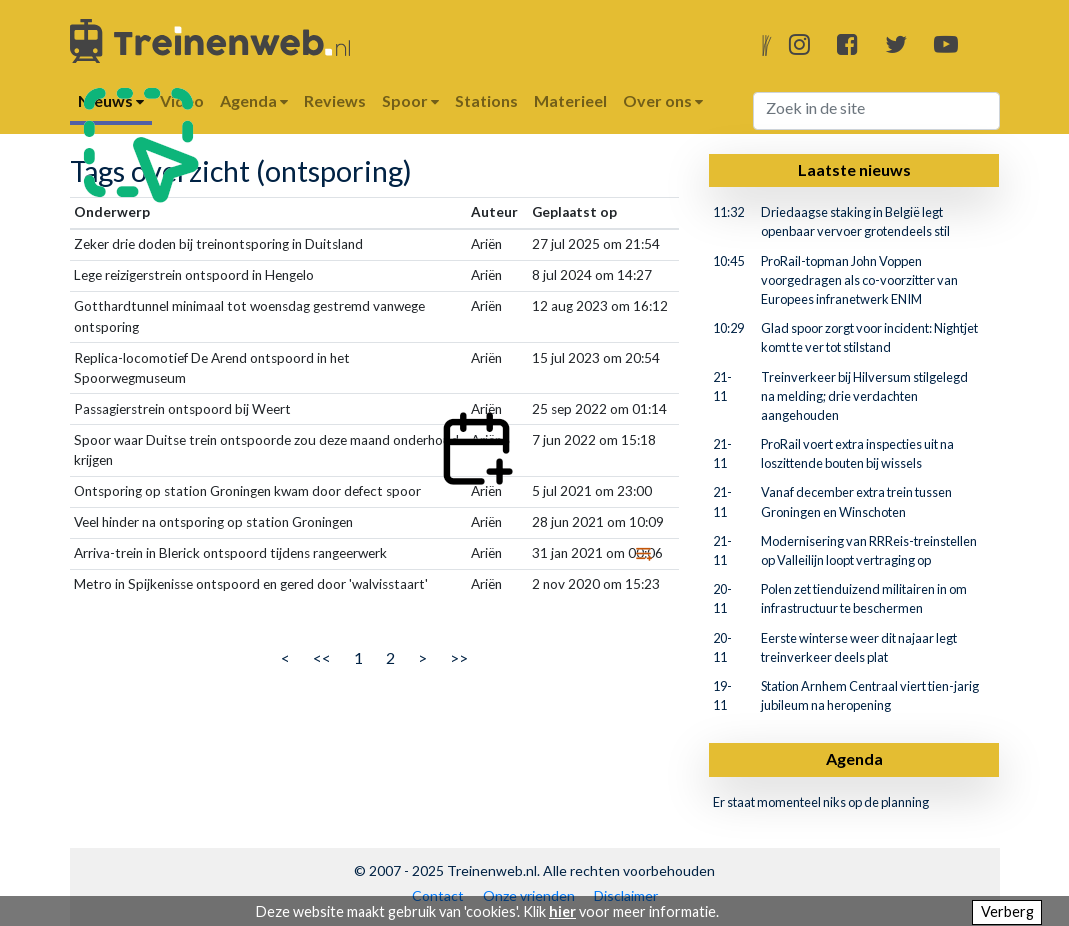 This screenshot has width=1069, height=926. Describe the element at coordinates (138, 142) in the screenshot. I see `select or draw a custom region` at that location.